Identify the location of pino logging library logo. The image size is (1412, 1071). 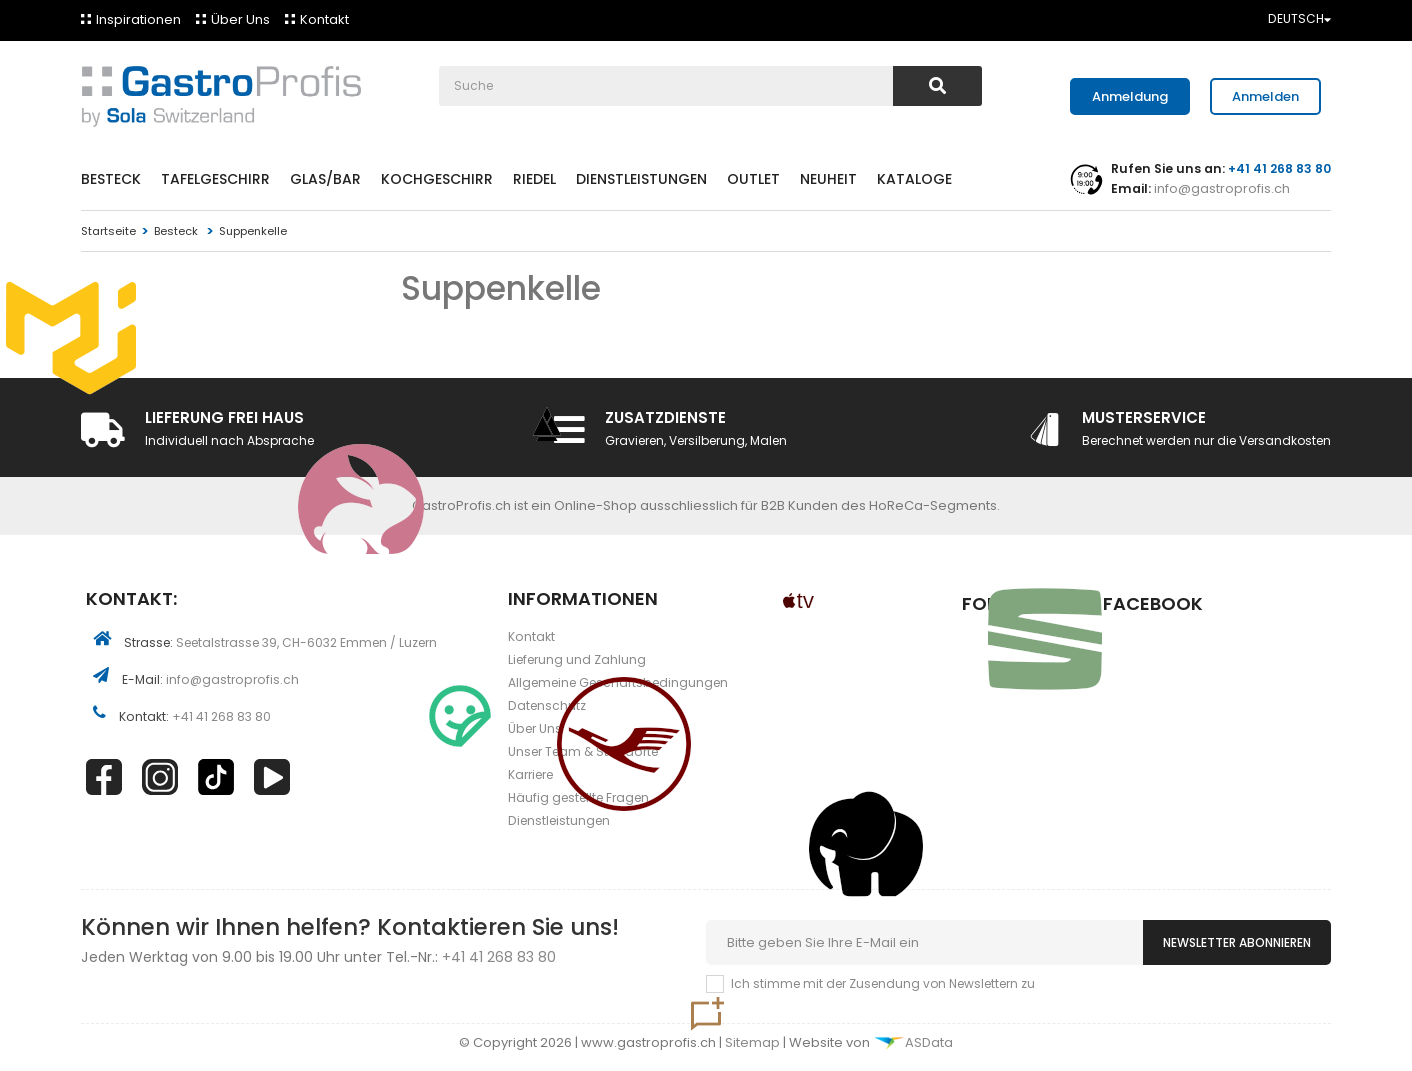
(547, 424).